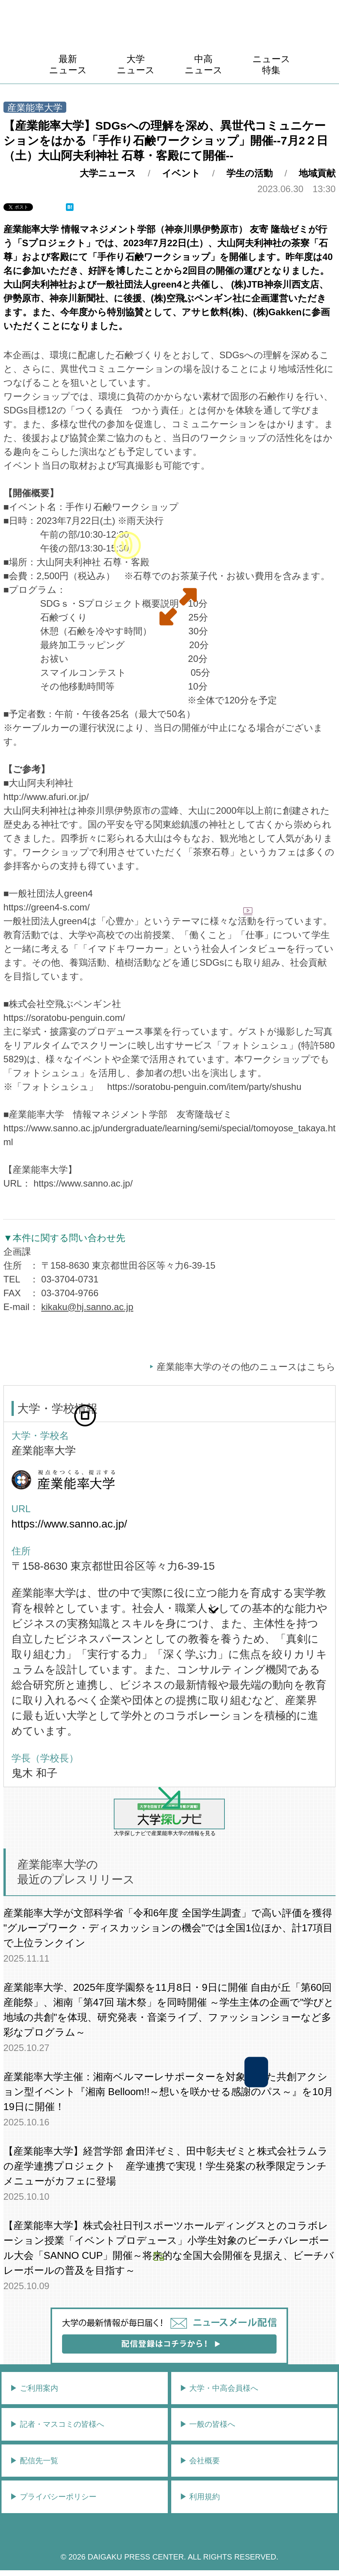 The image size is (339, 2576). I want to click on stop media playback, so click(85, 1416).